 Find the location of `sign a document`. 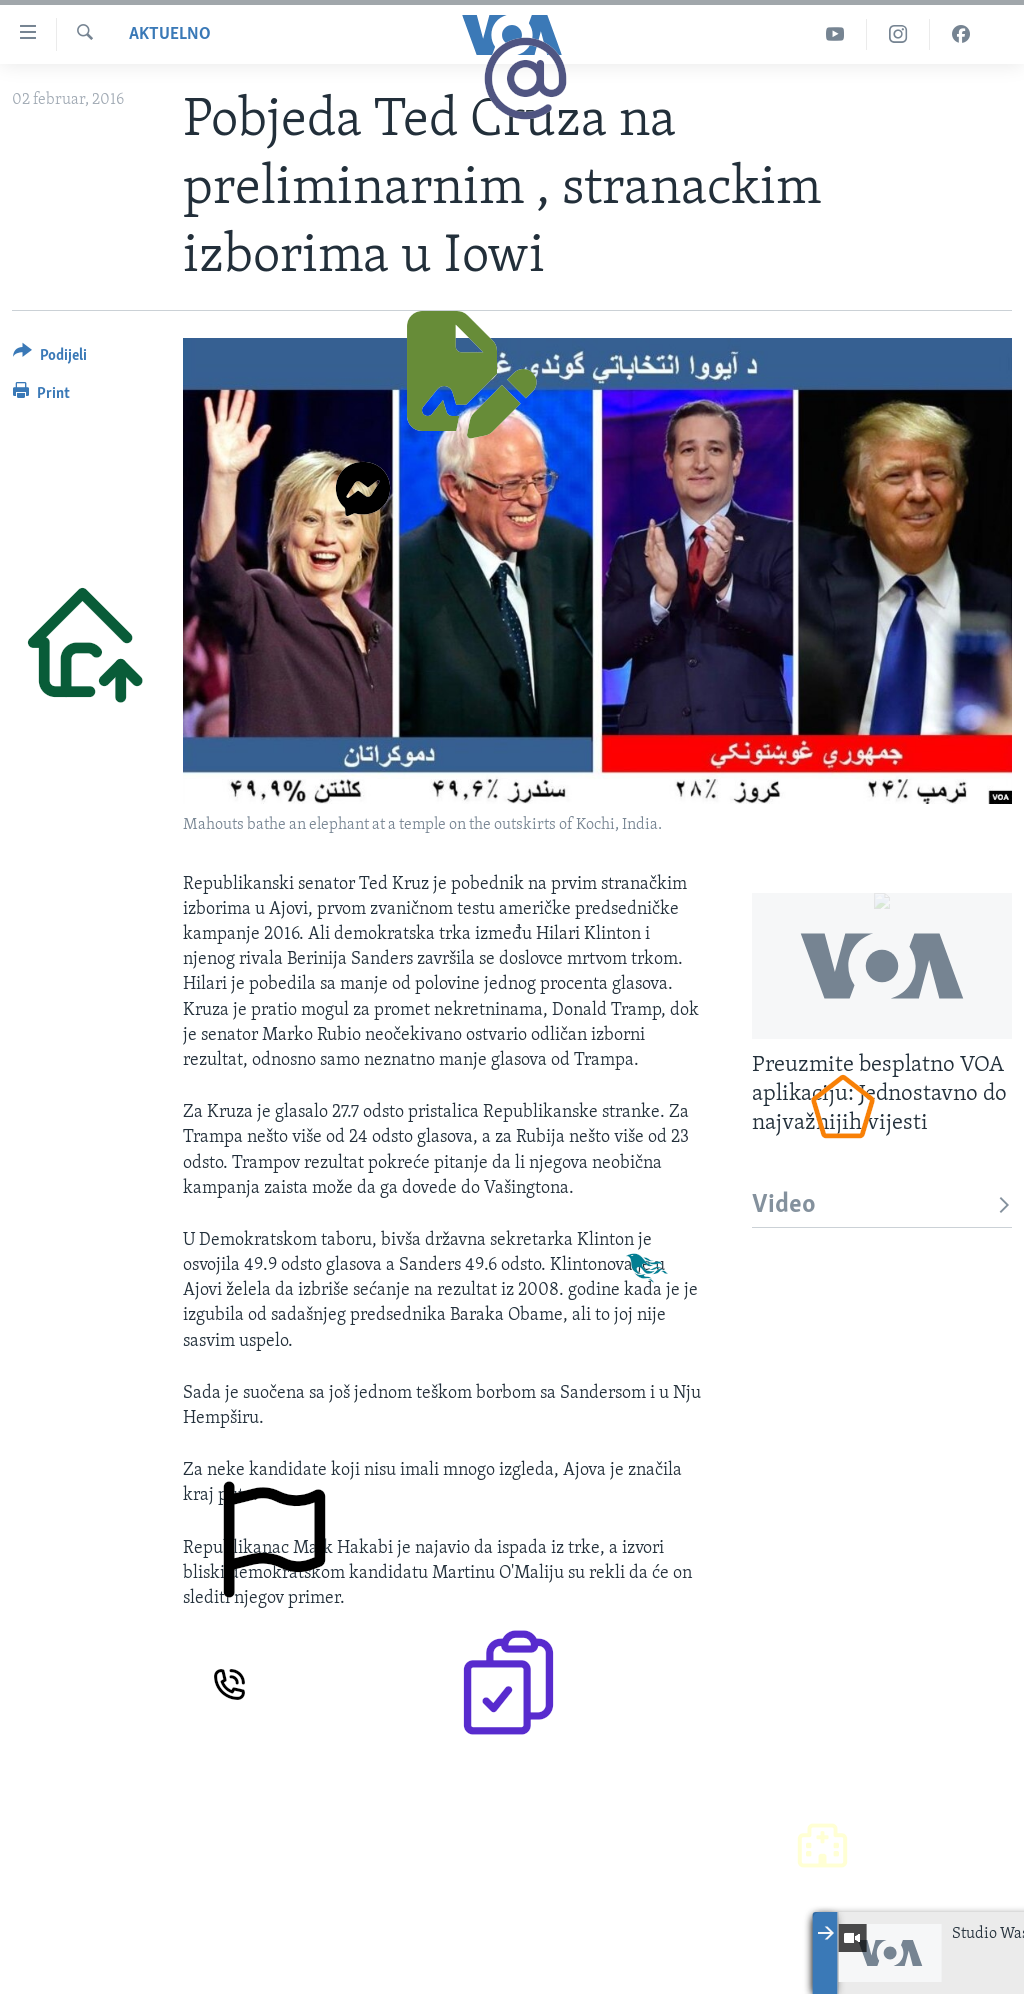

sign a document is located at coordinates (467, 371).